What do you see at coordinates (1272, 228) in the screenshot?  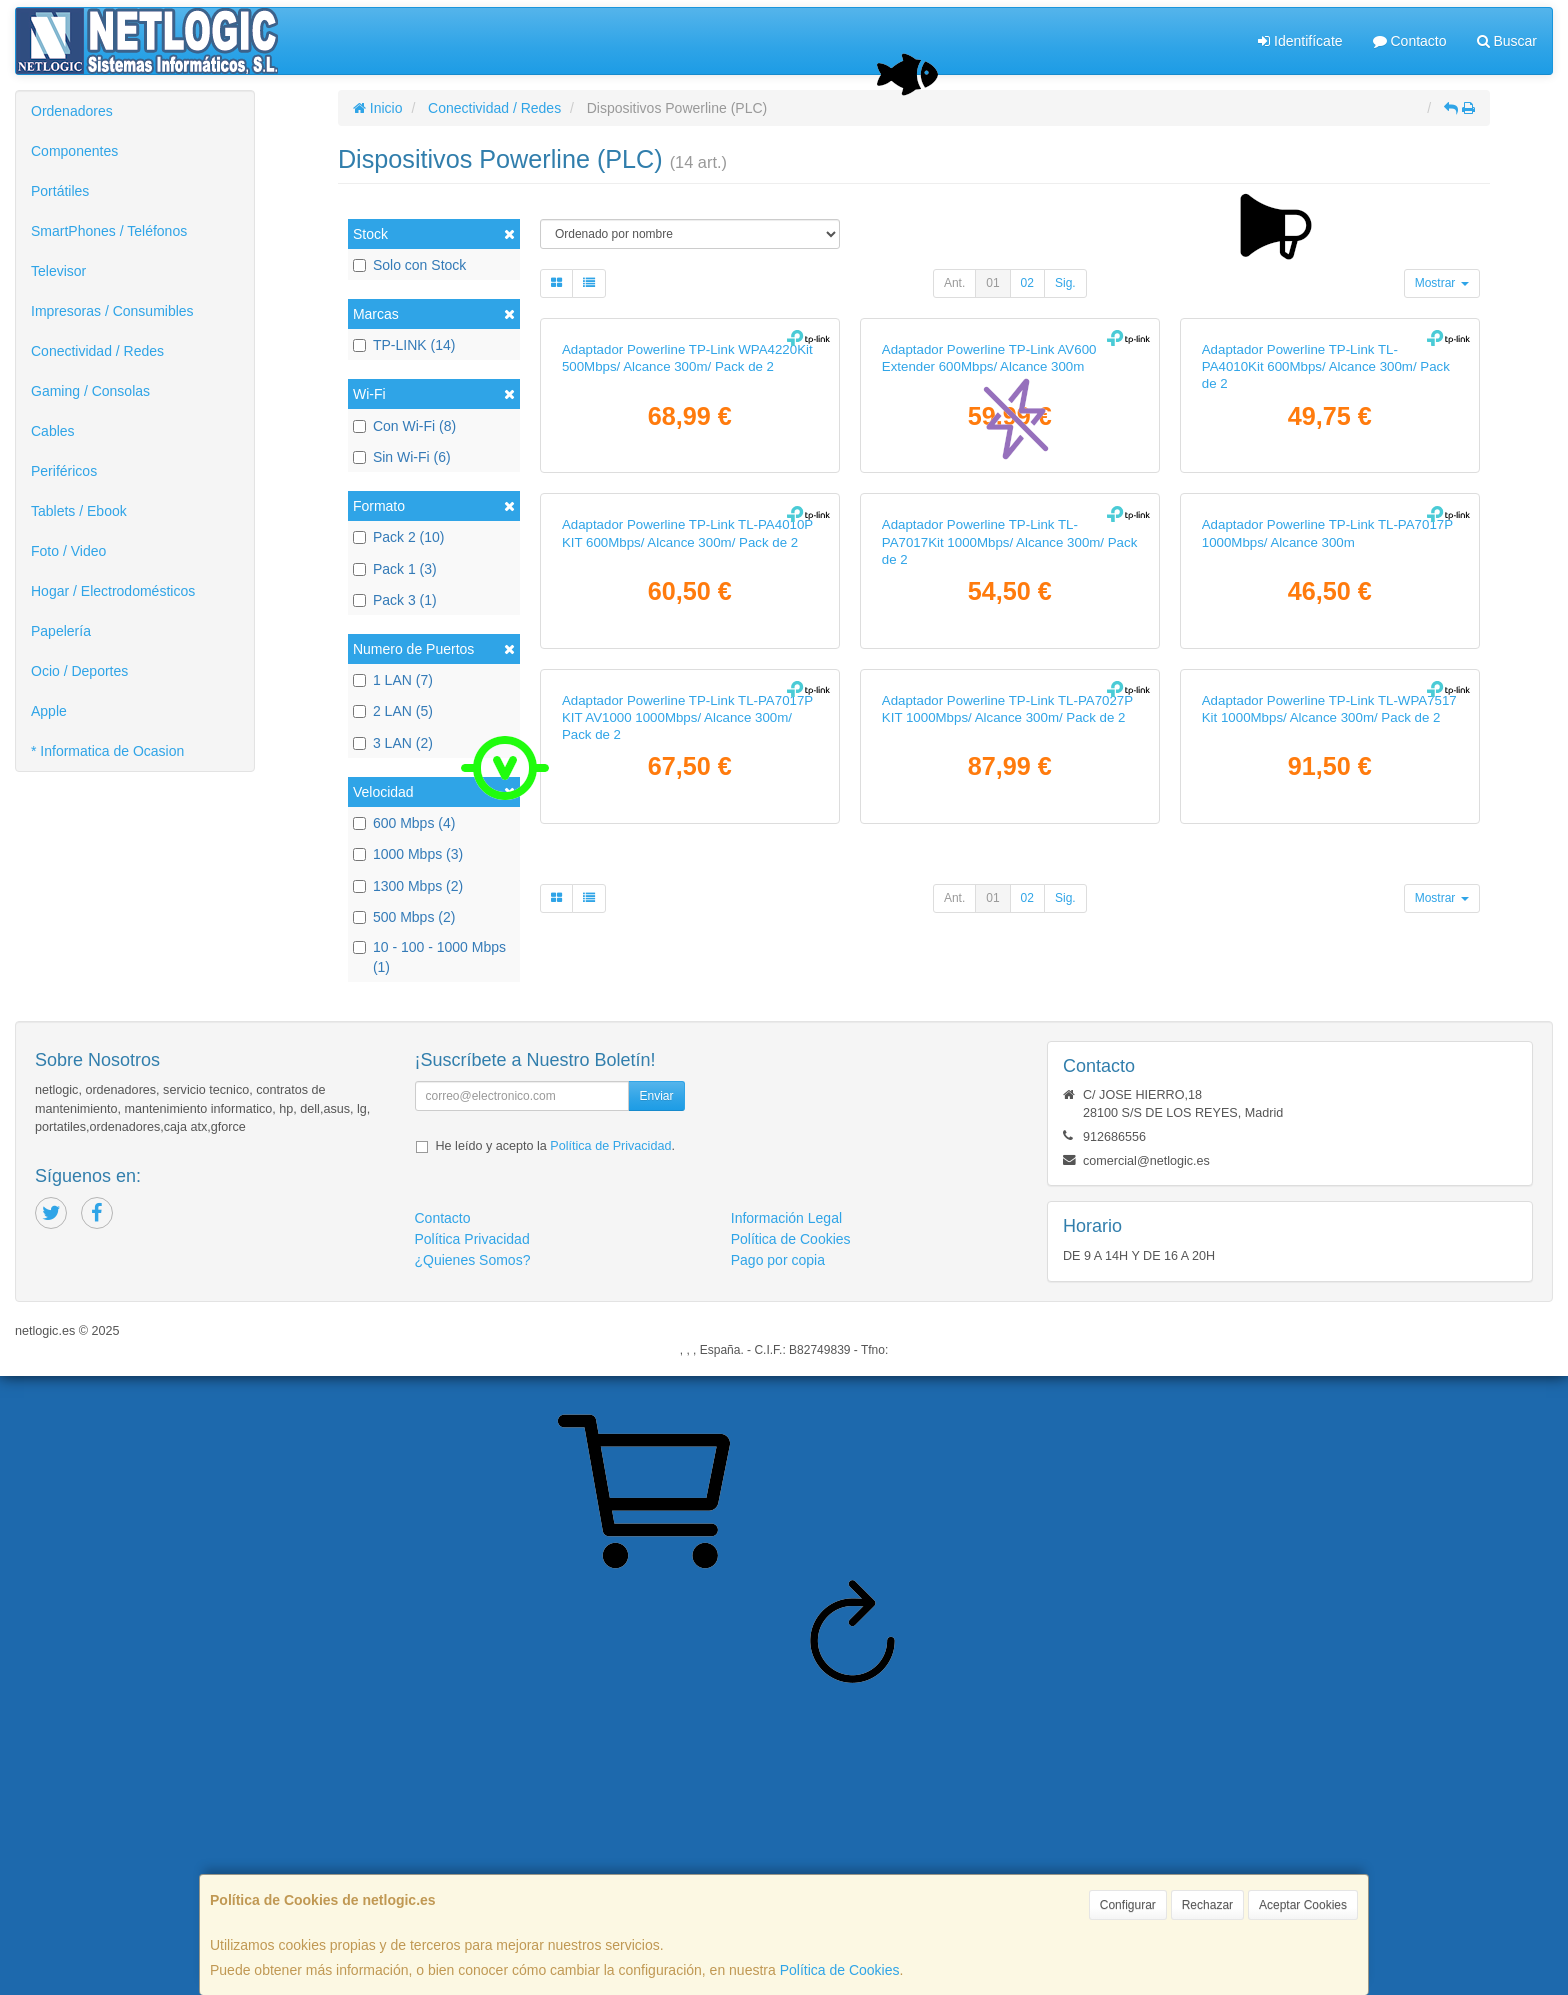 I see `make an announcement or broadcast` at bounding box center [1272, 228].